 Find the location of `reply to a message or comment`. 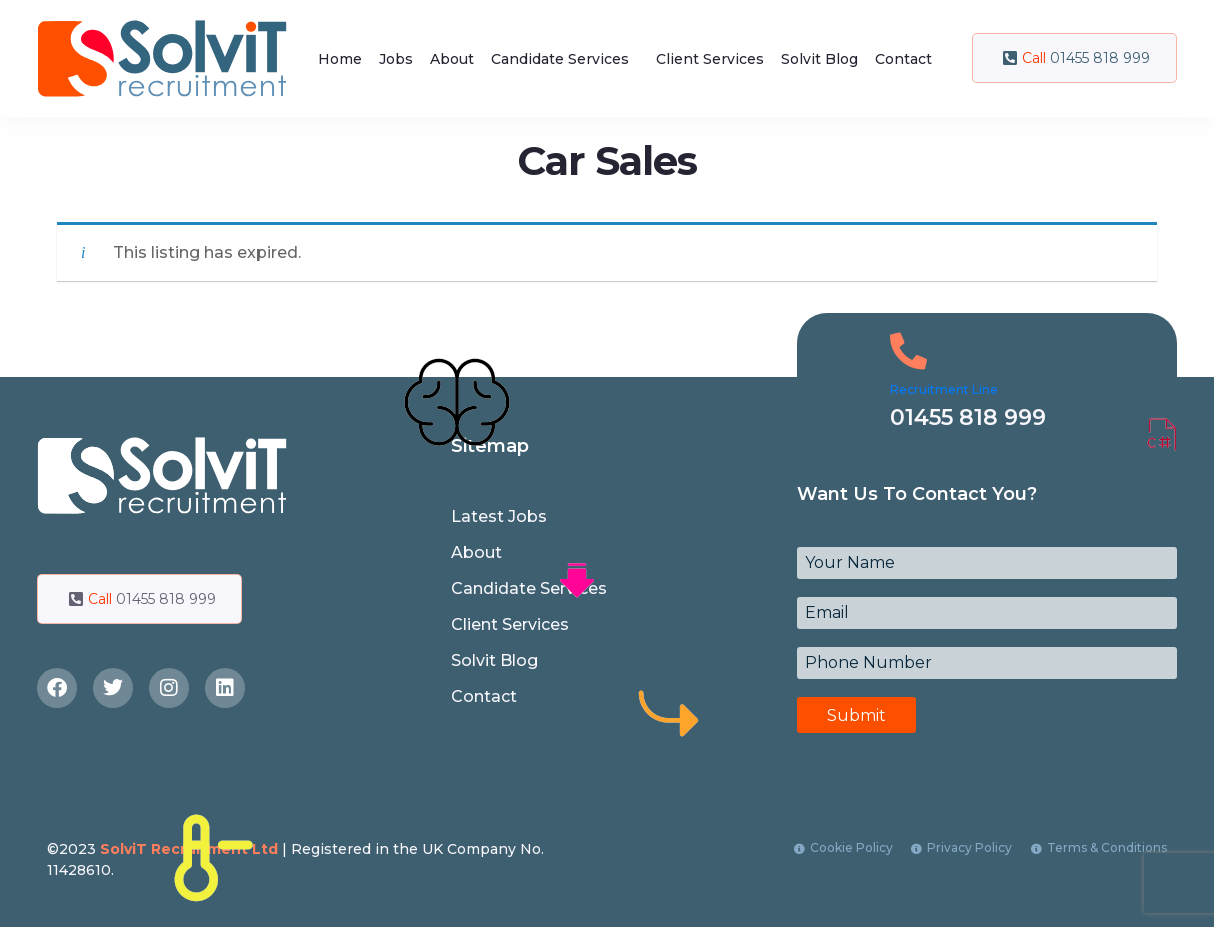

reply to a message or comment is located at coordinates (668, 713).